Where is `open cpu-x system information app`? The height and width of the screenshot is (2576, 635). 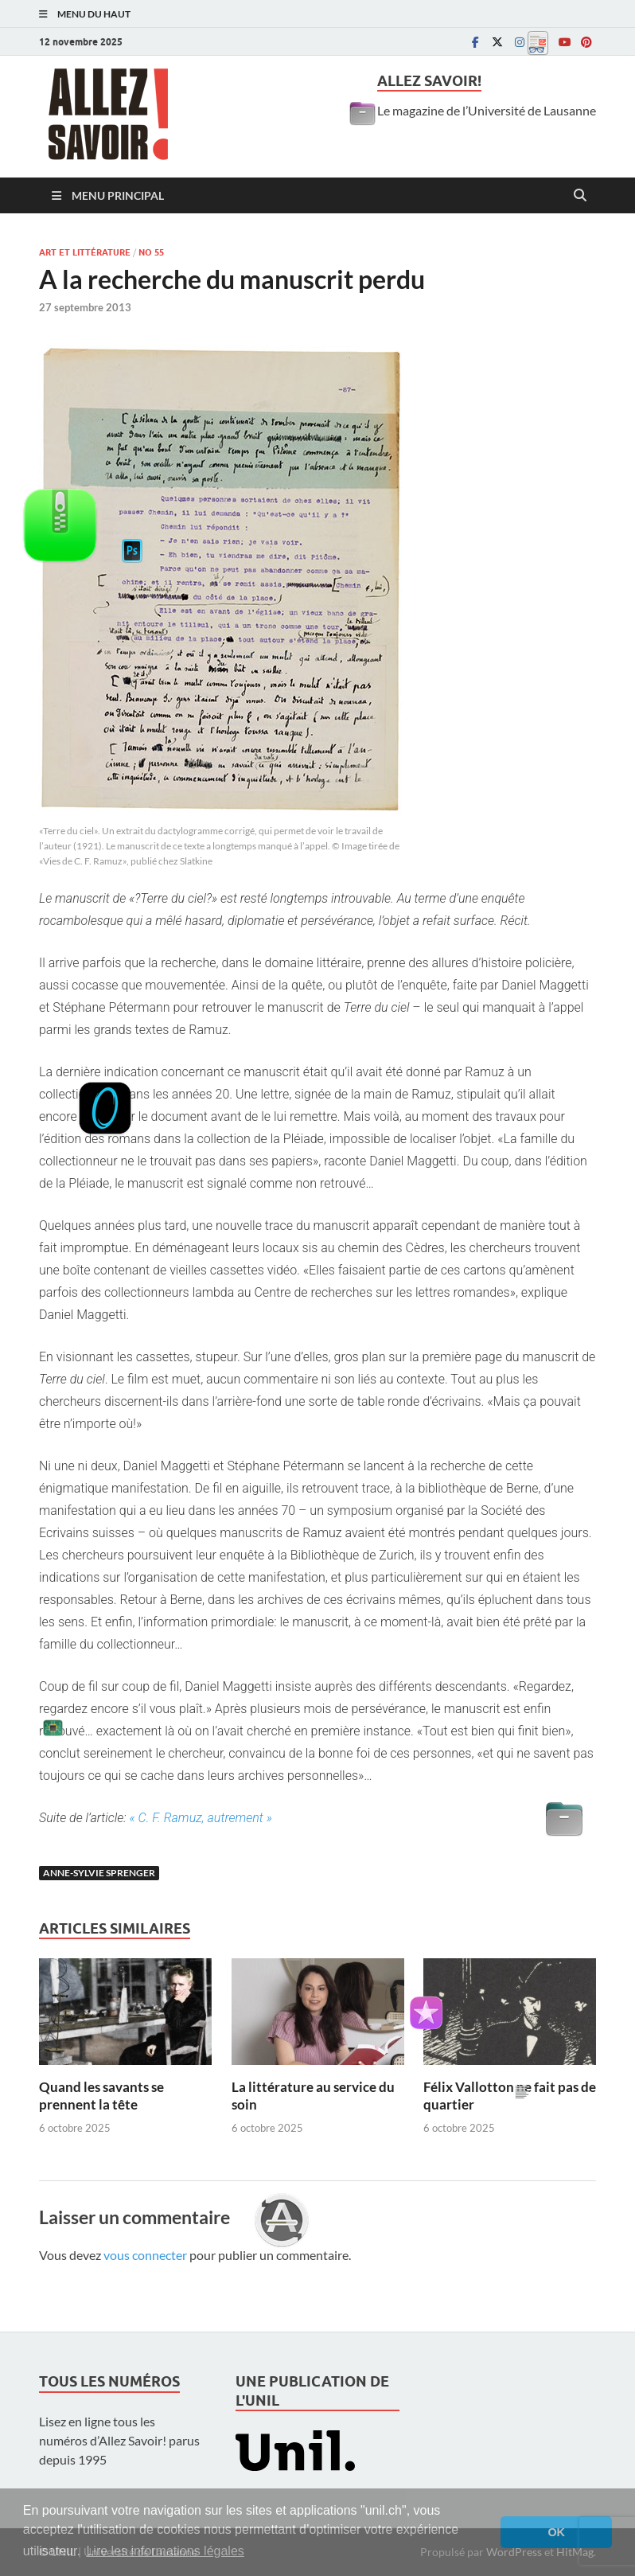 open cpu-x system information app is located at coordinates (53, 1727).